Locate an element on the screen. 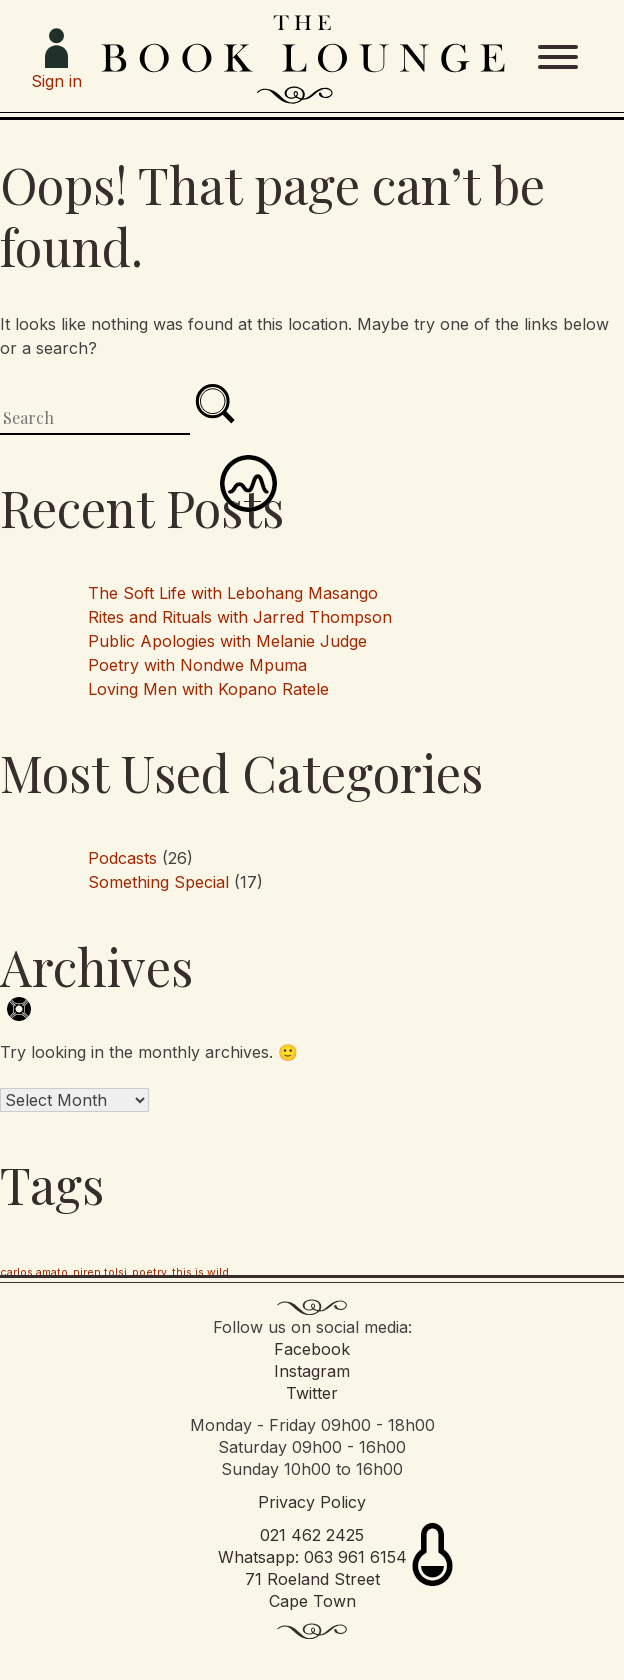  open sonarr media management app is located at coordinates (19, 1009).